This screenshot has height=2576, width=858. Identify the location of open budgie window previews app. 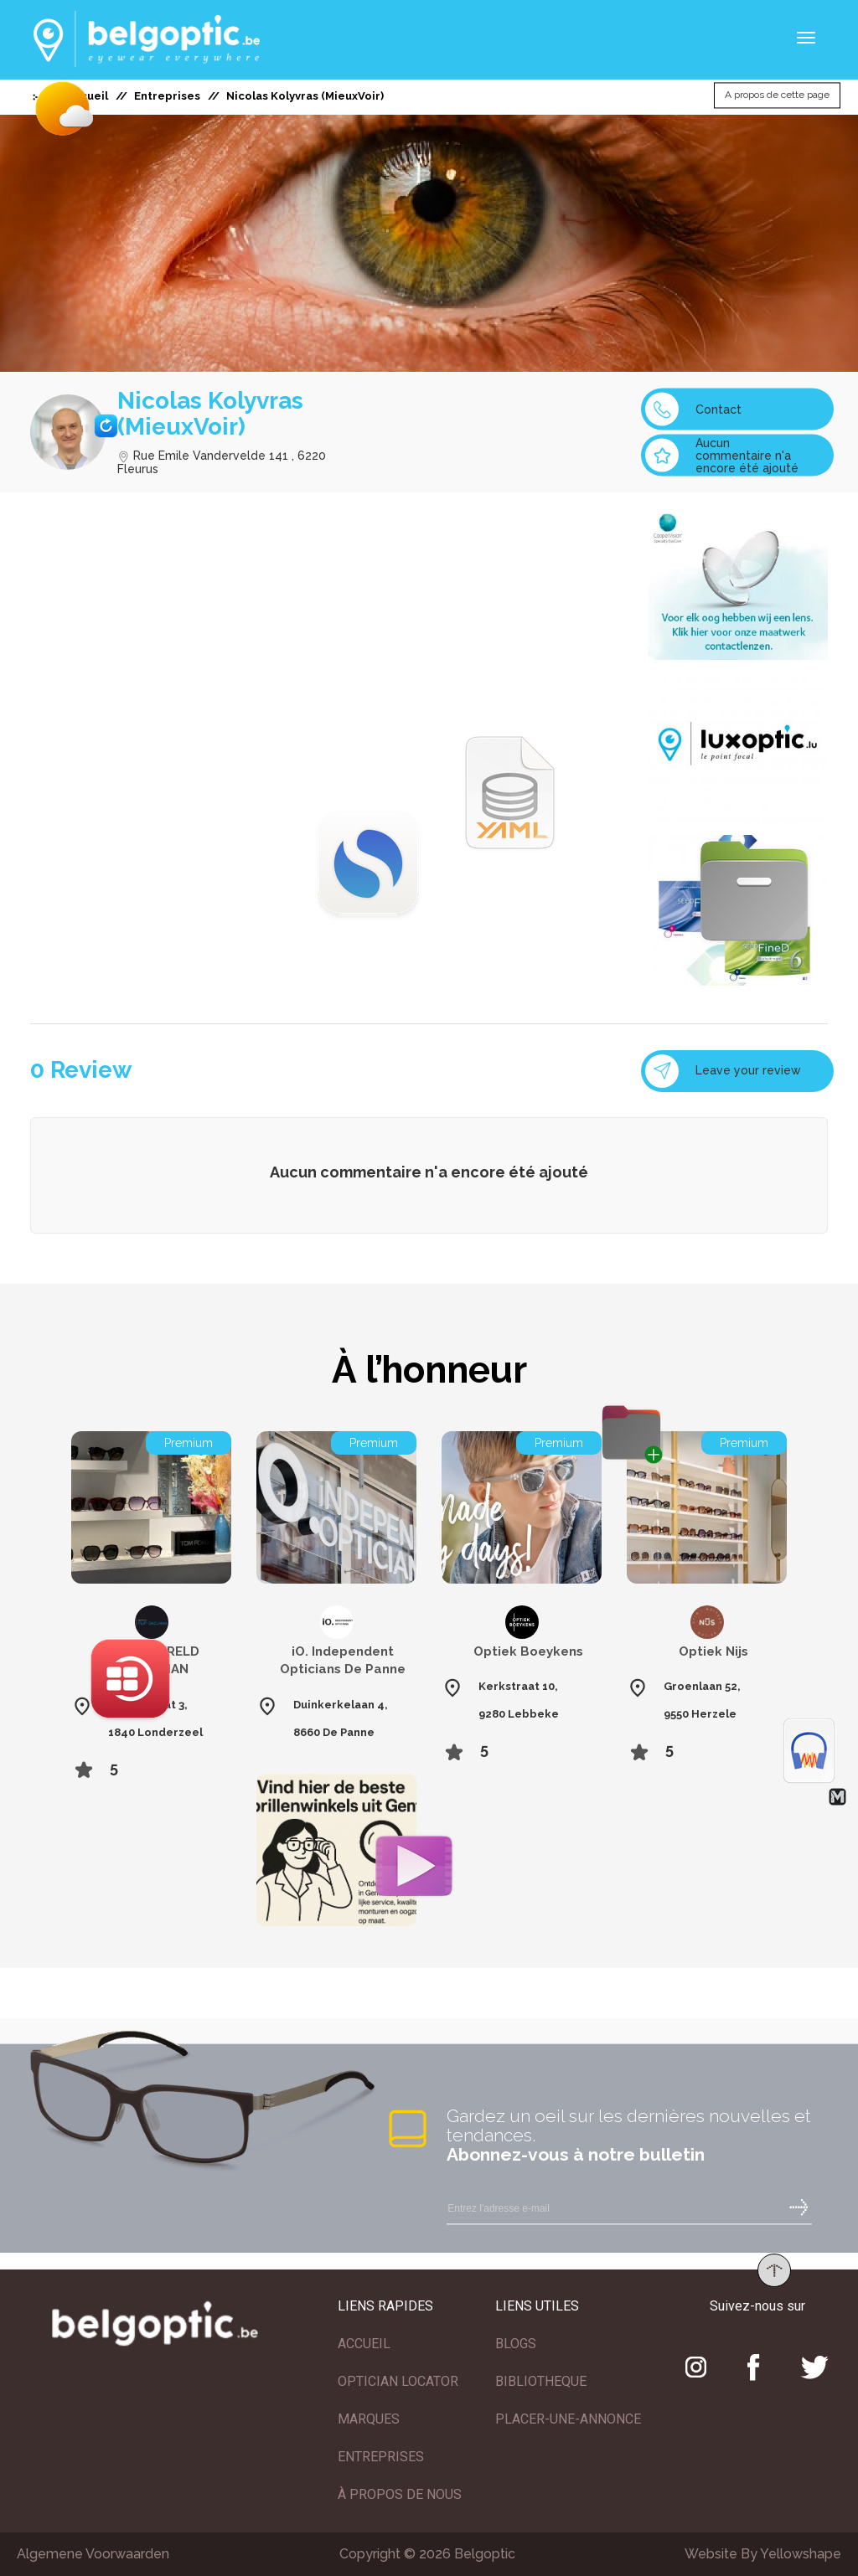
(130, 1678).